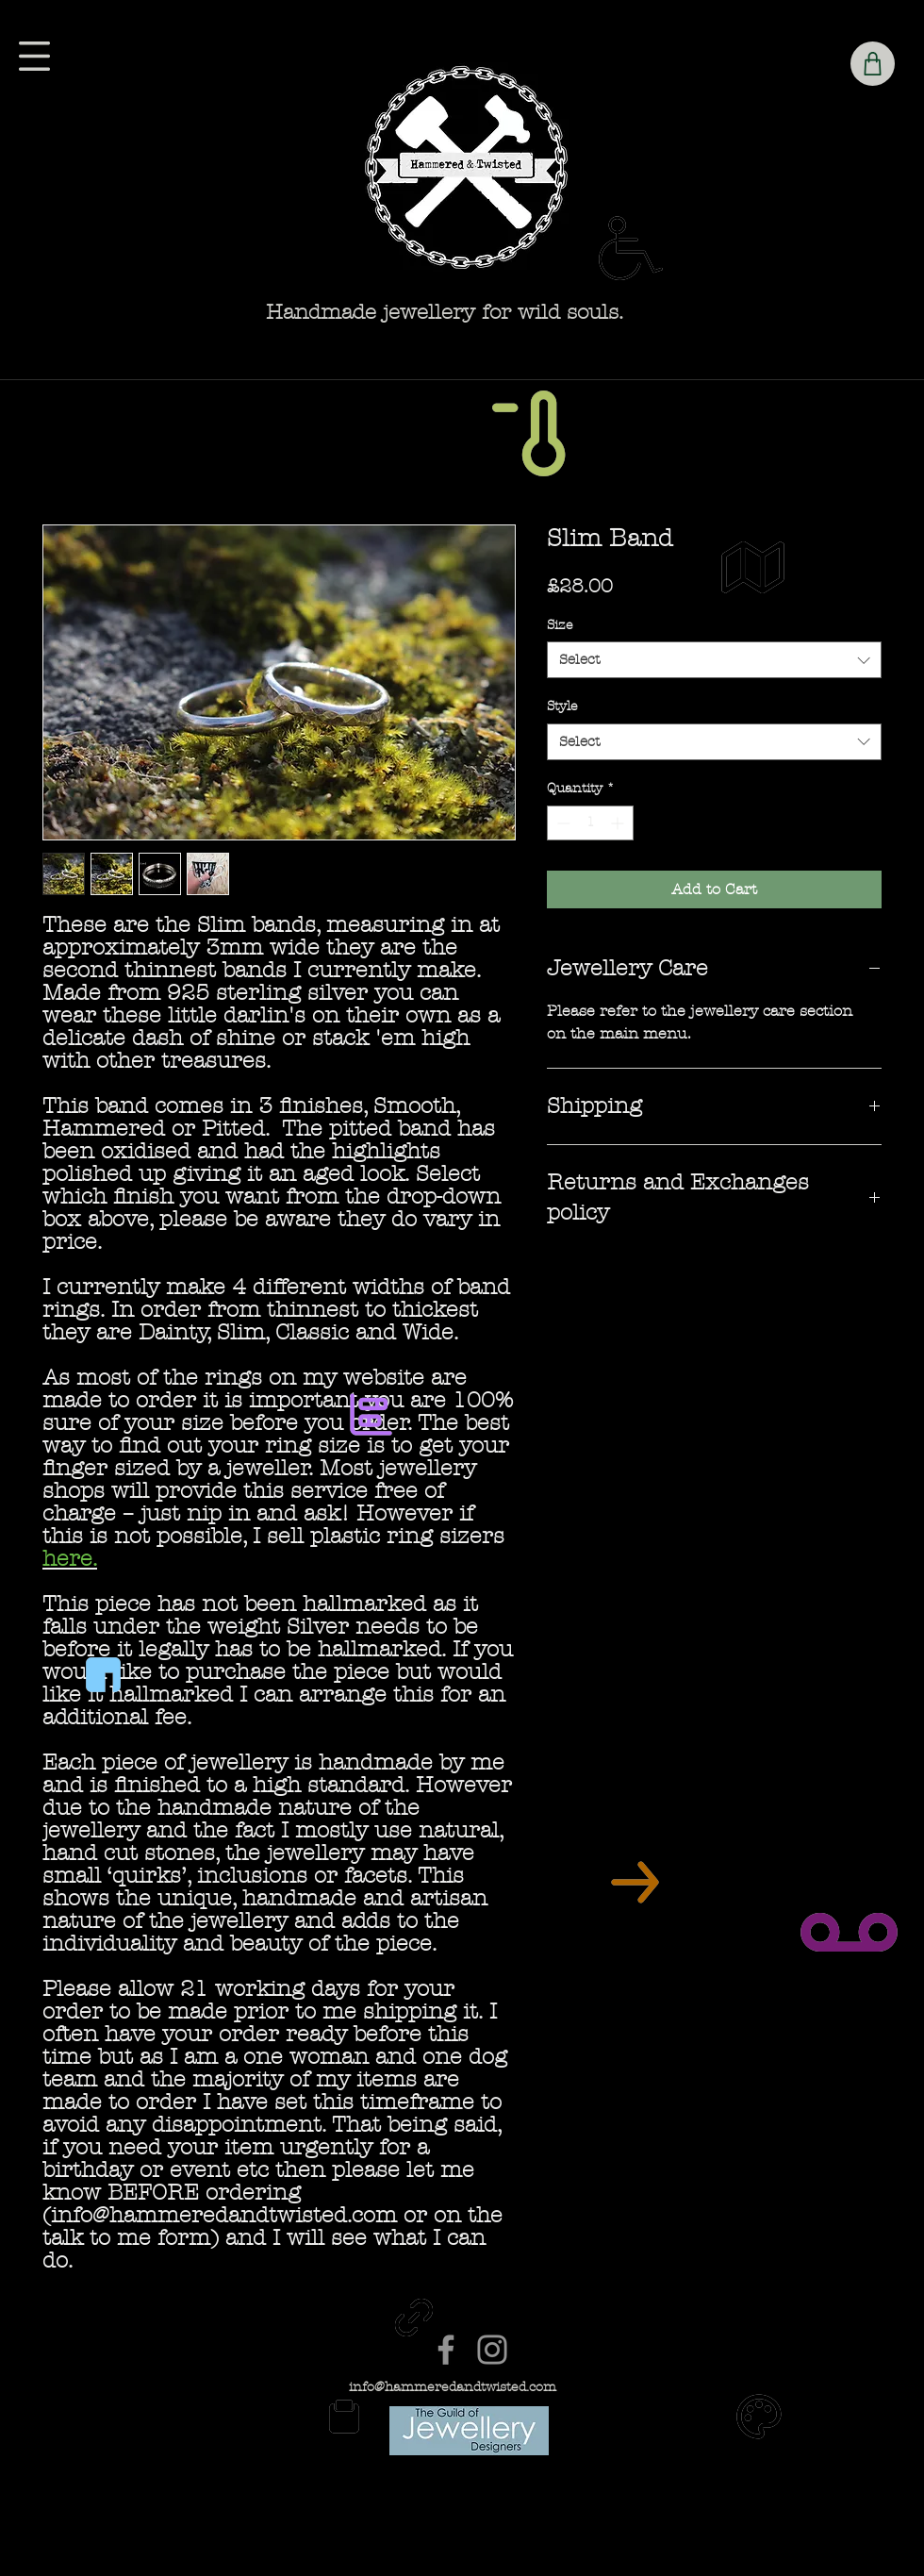  What do you see at coordinates (371, 1414) in the screenshot?
I see `view stacked bar chart data` at bounding box center [371, 1414].